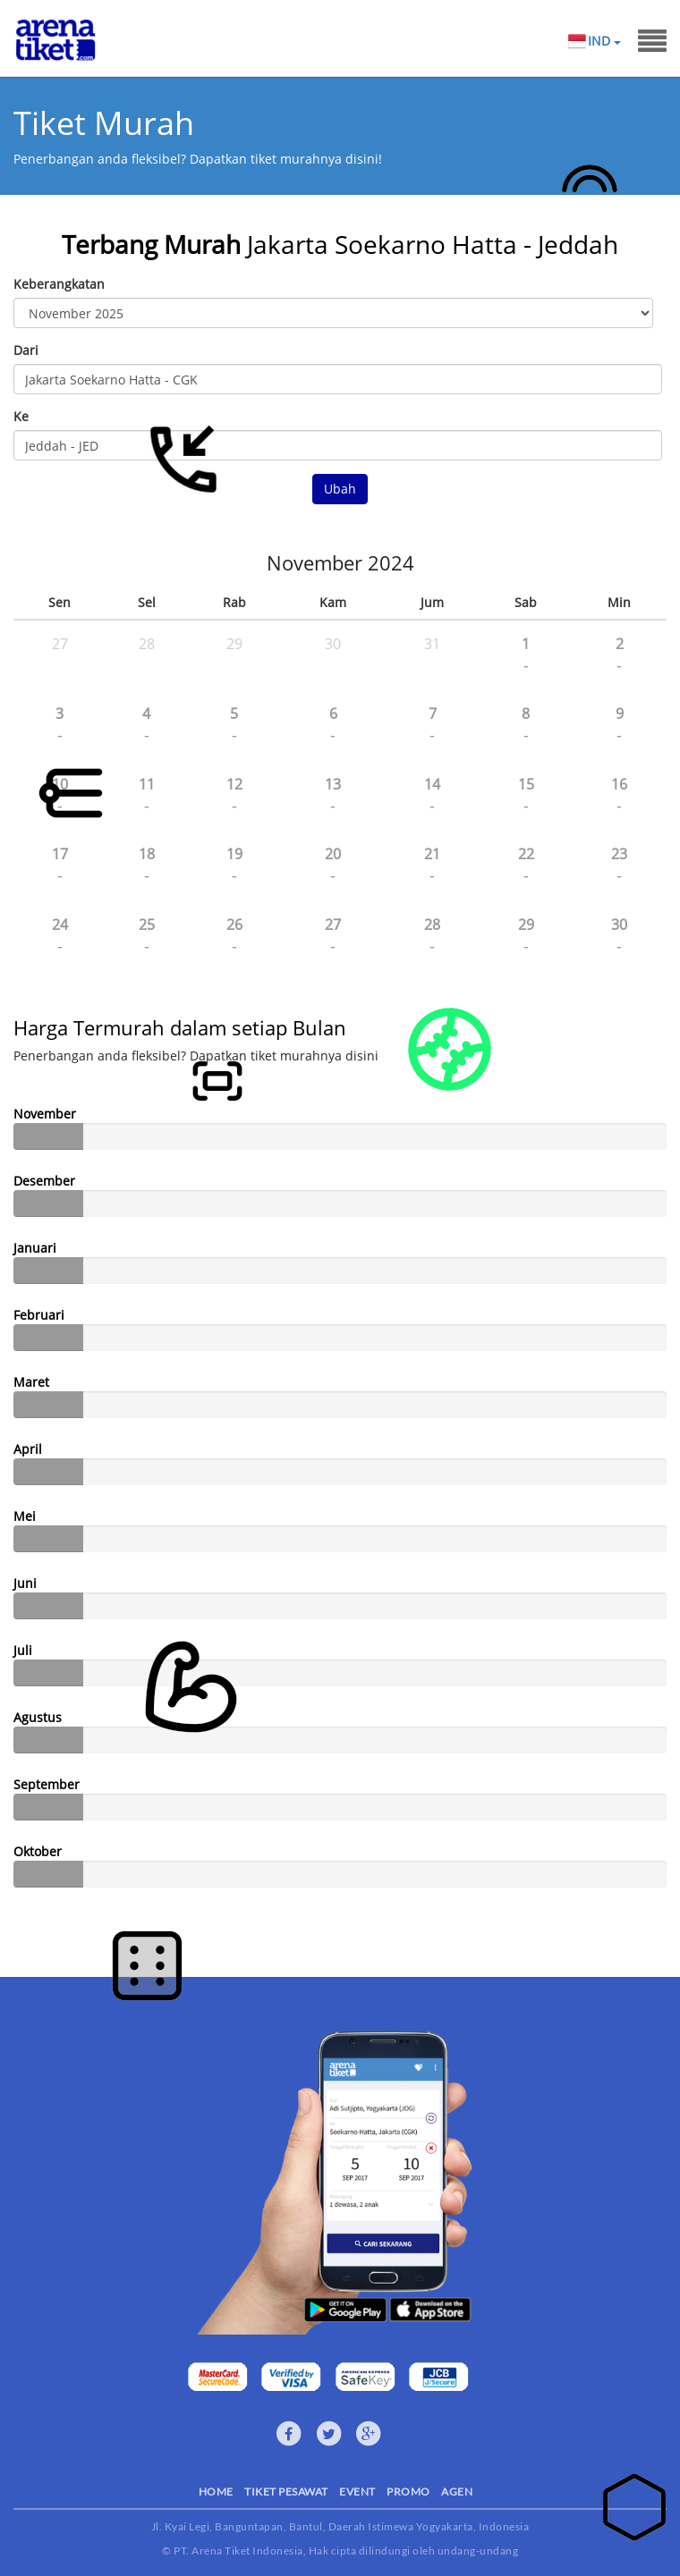 Image resolution: width=680 pixels, height=2576 pixels. Describe the element at coordinates (147, 1965) in the screenshot. I see `randomize or shuffle content` at that location.